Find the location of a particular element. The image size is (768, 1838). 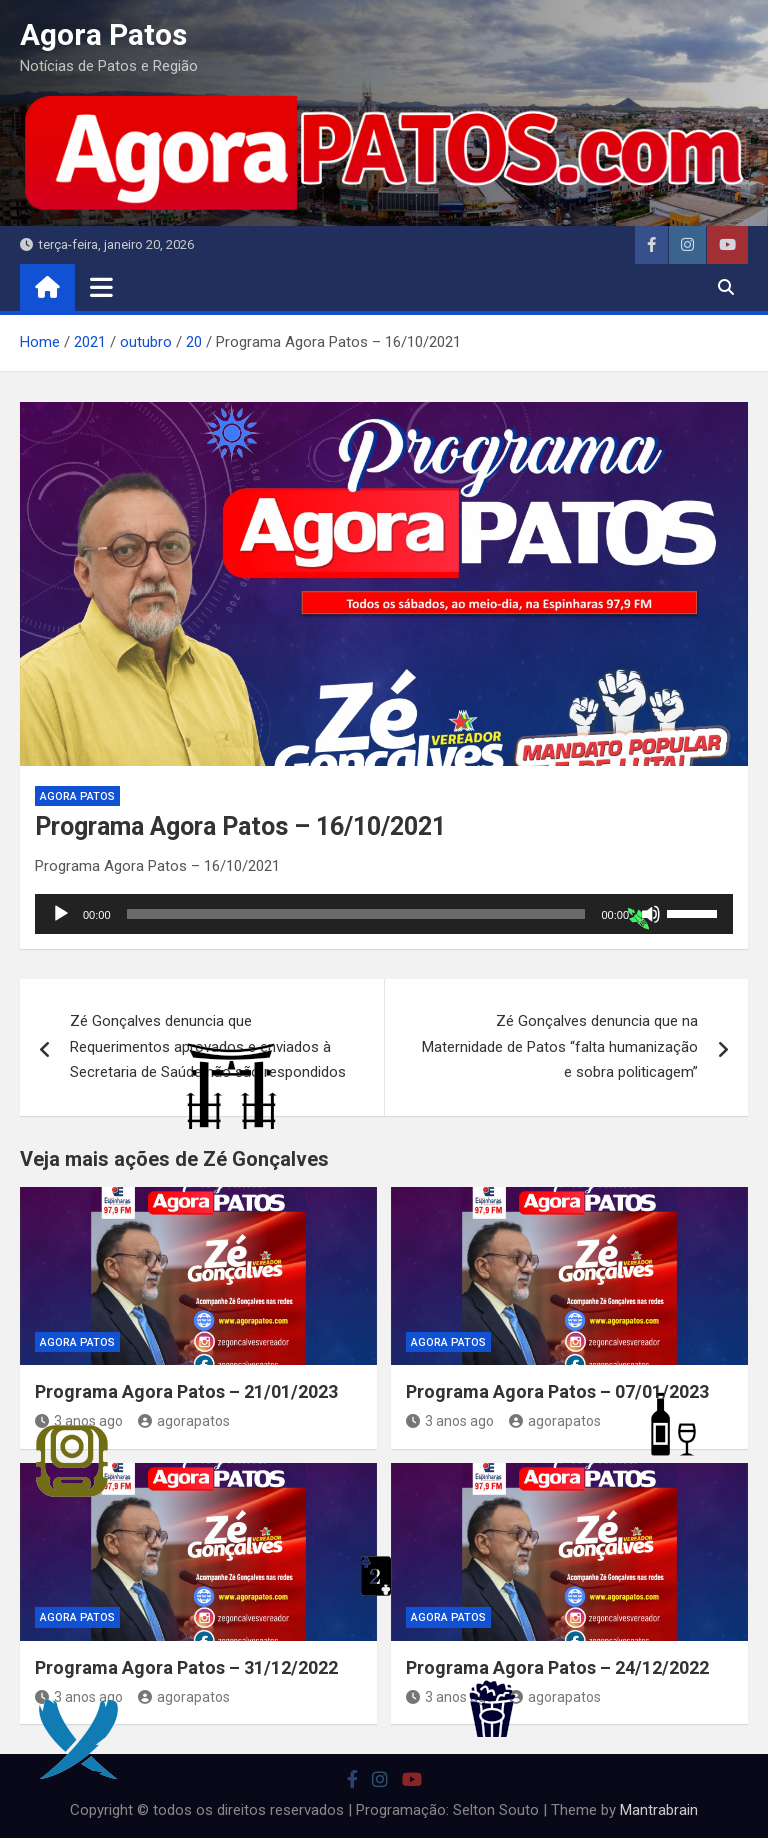

two of clubs playing card is located at coordinates (376, 1576).